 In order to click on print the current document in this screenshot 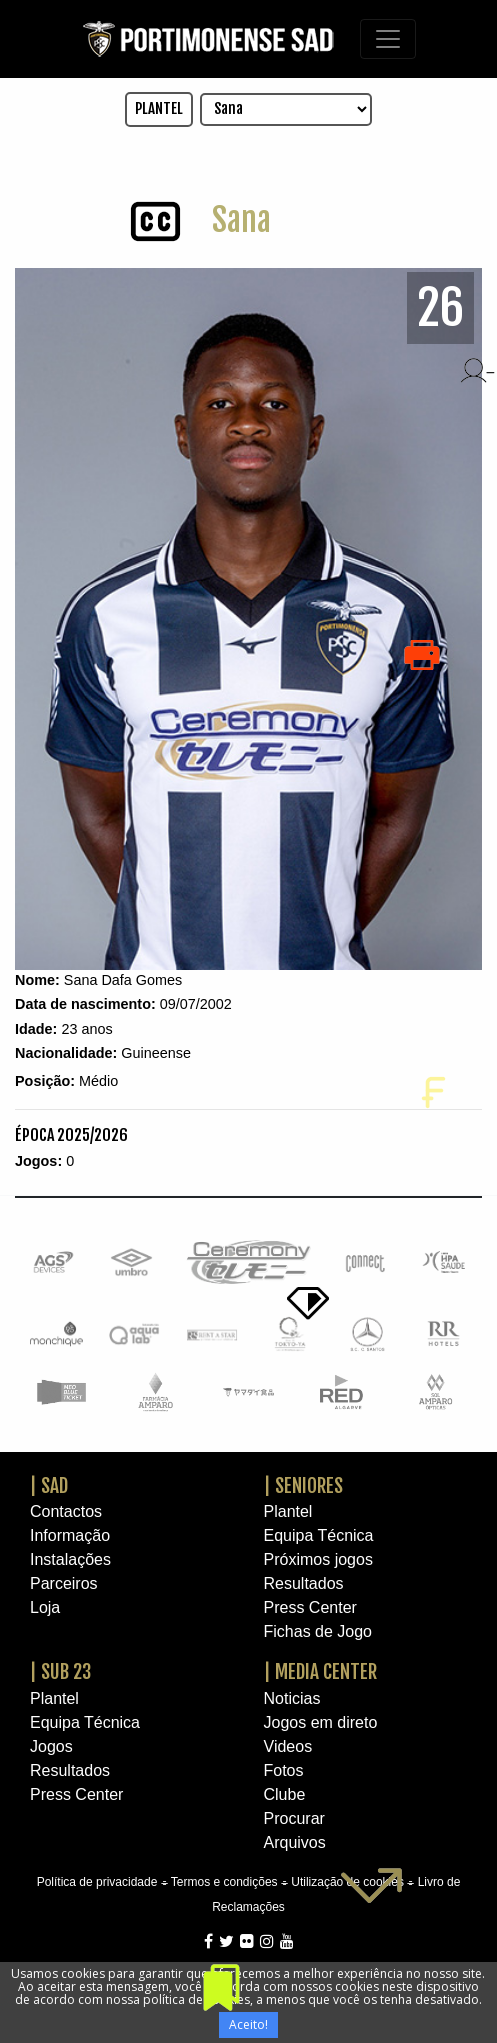, I will do `click(422, 655)`.